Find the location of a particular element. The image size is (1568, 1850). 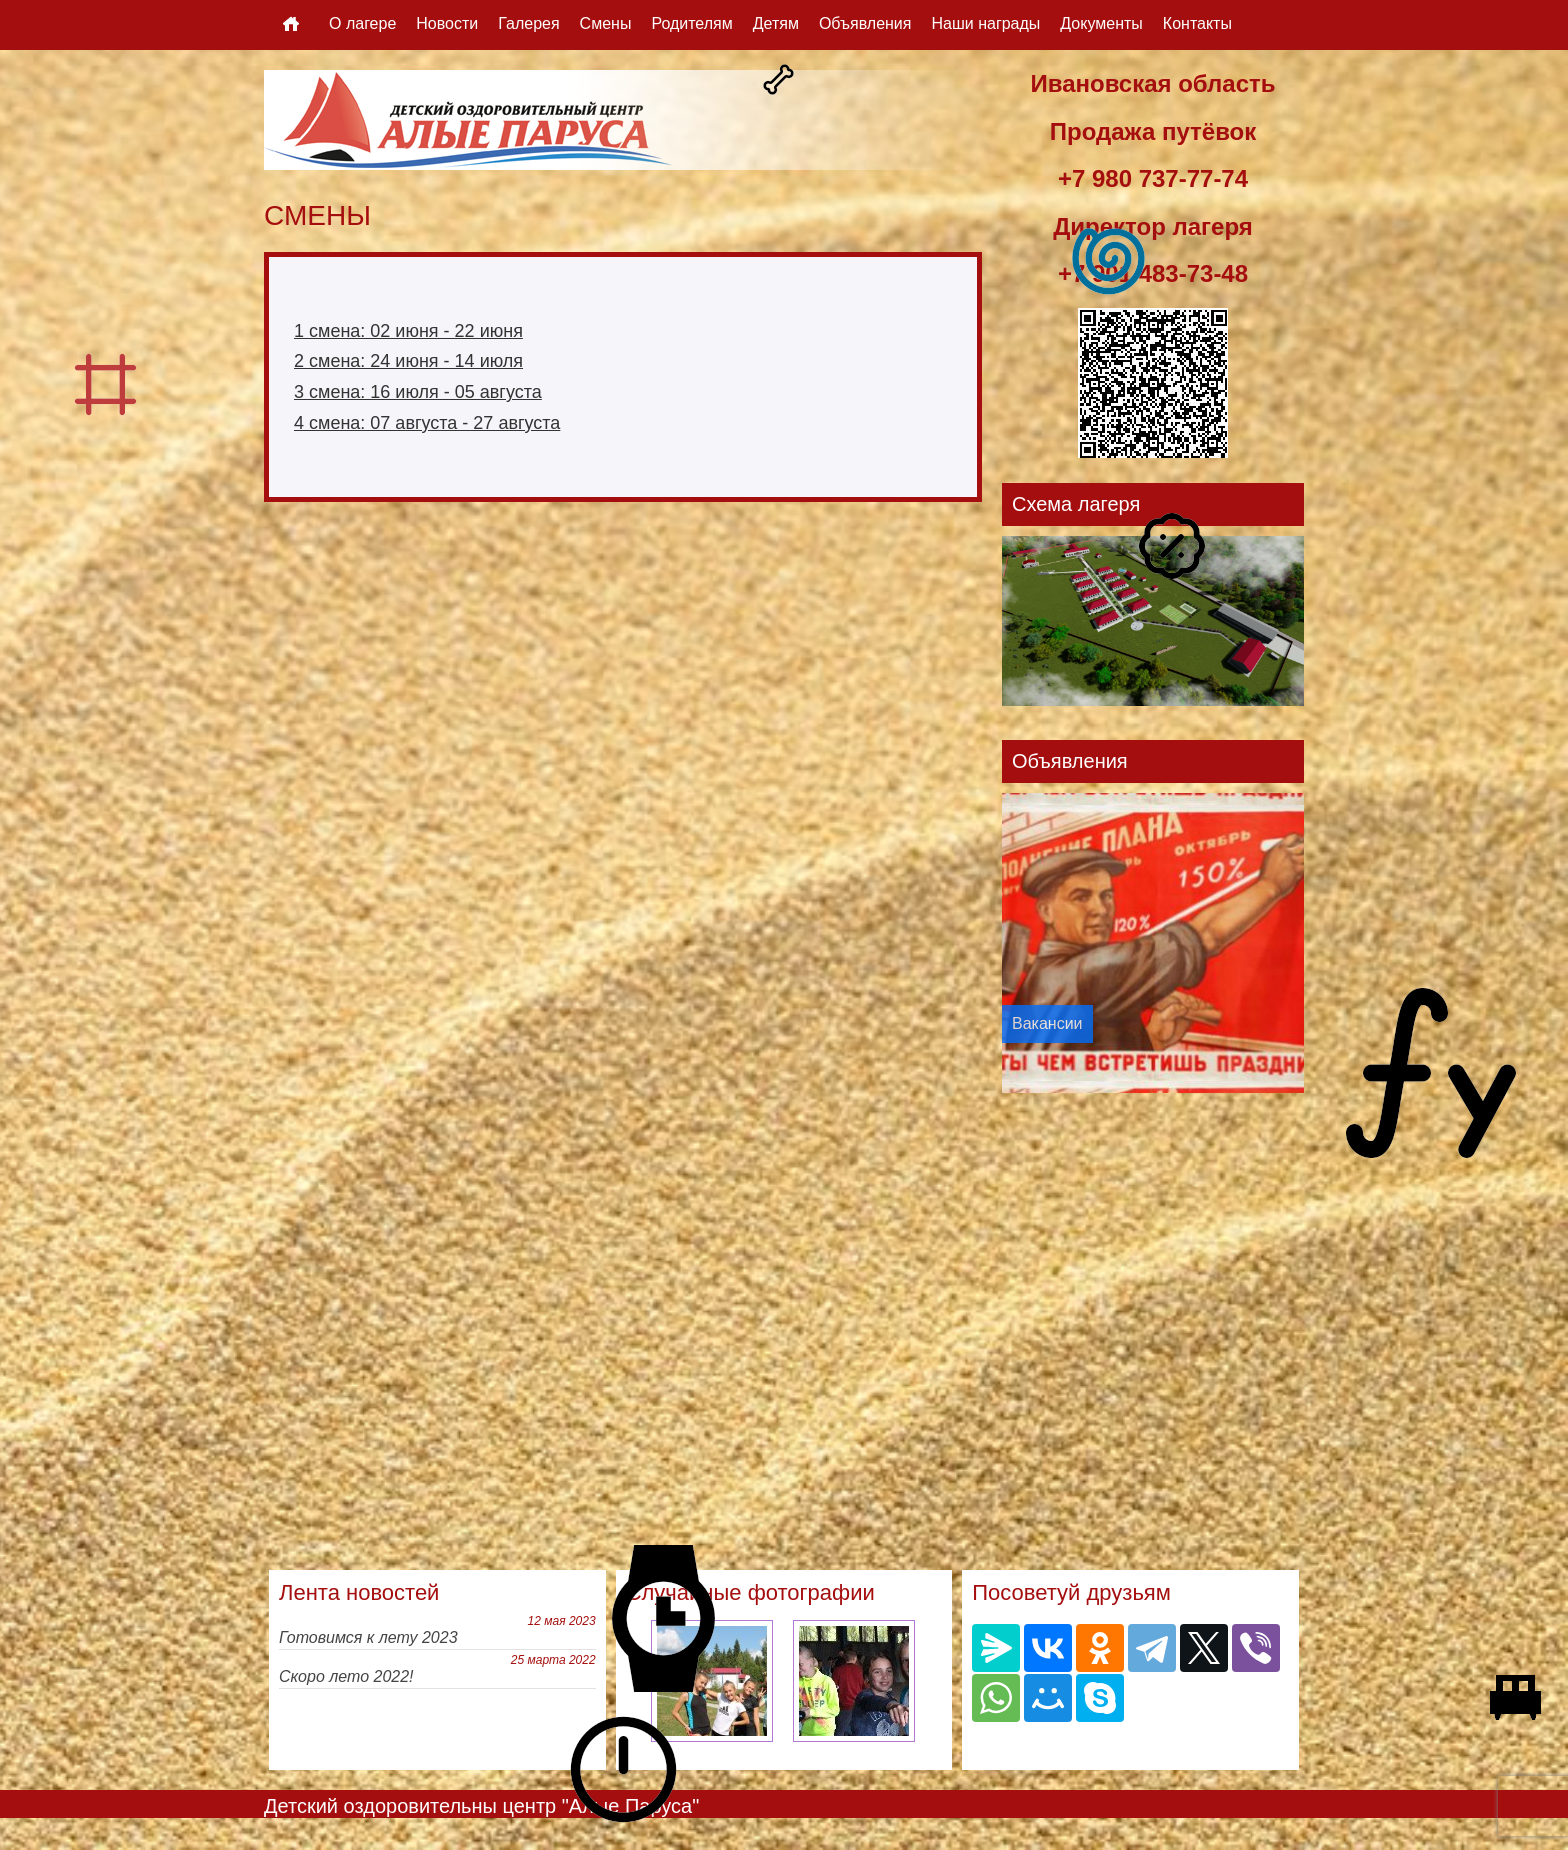

indicates 12 o'clock or noon/midnight time is located at coordinates (623, 1769).